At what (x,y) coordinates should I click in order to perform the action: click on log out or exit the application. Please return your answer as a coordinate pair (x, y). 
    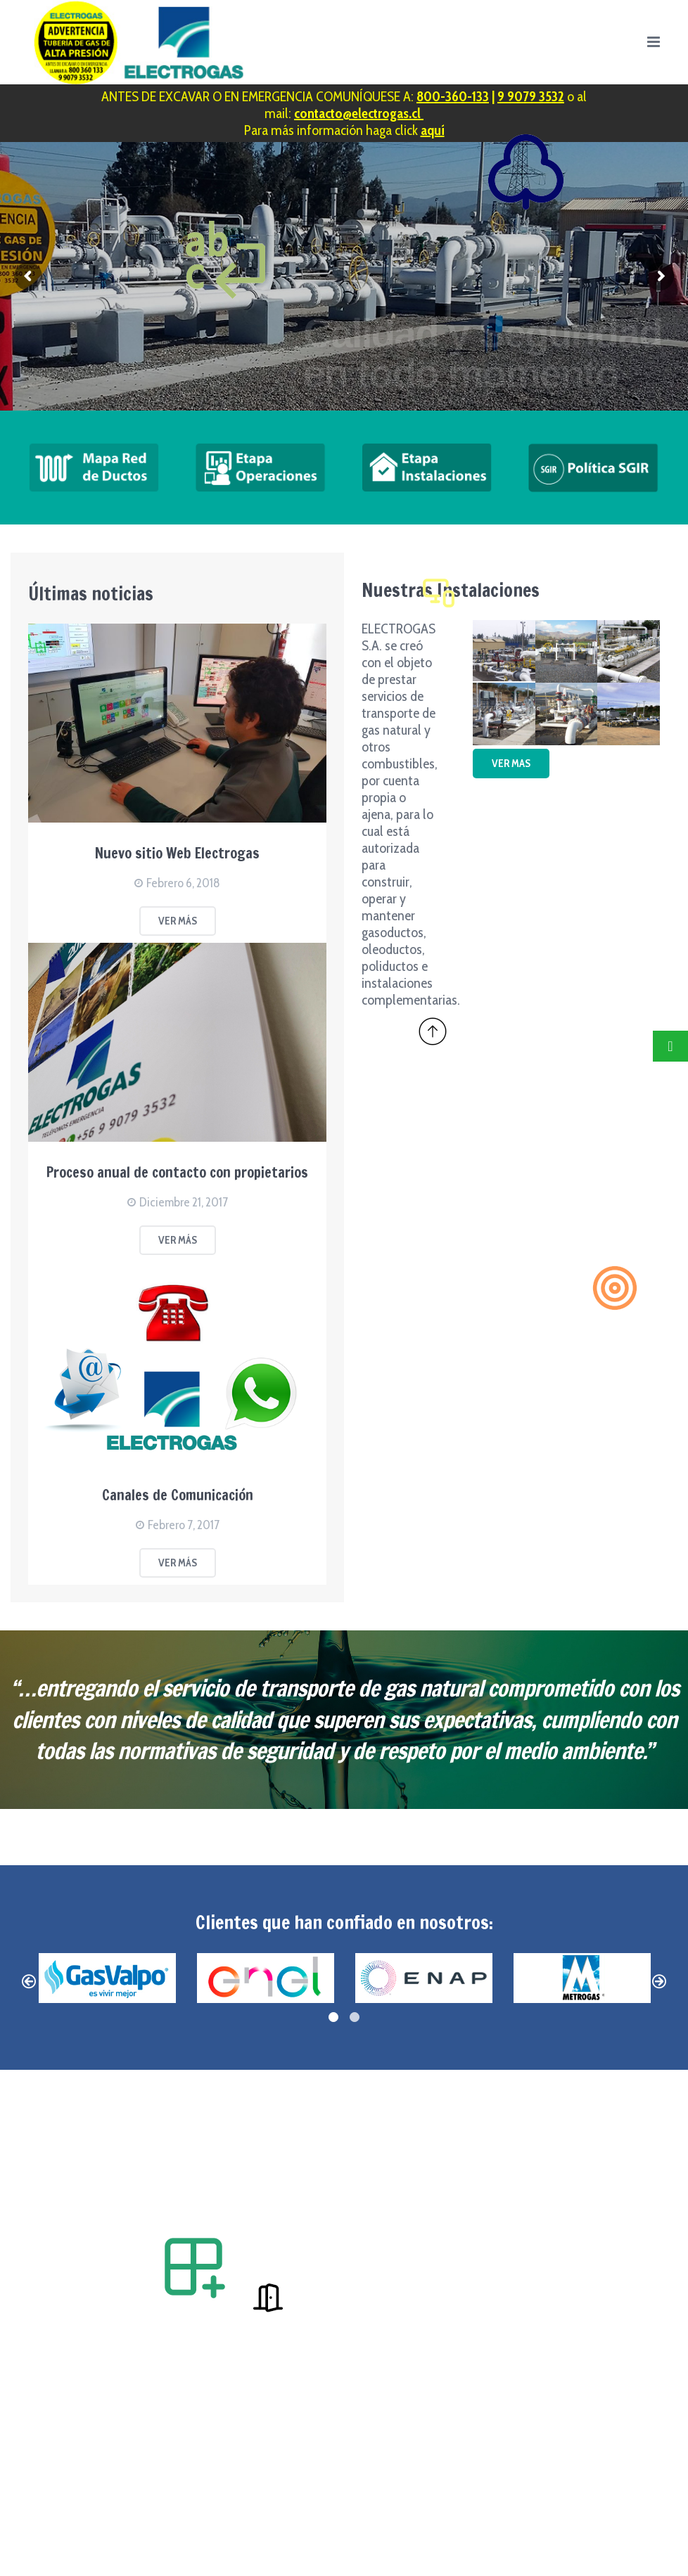
    Looking at the image, I should click on (268, 2298).